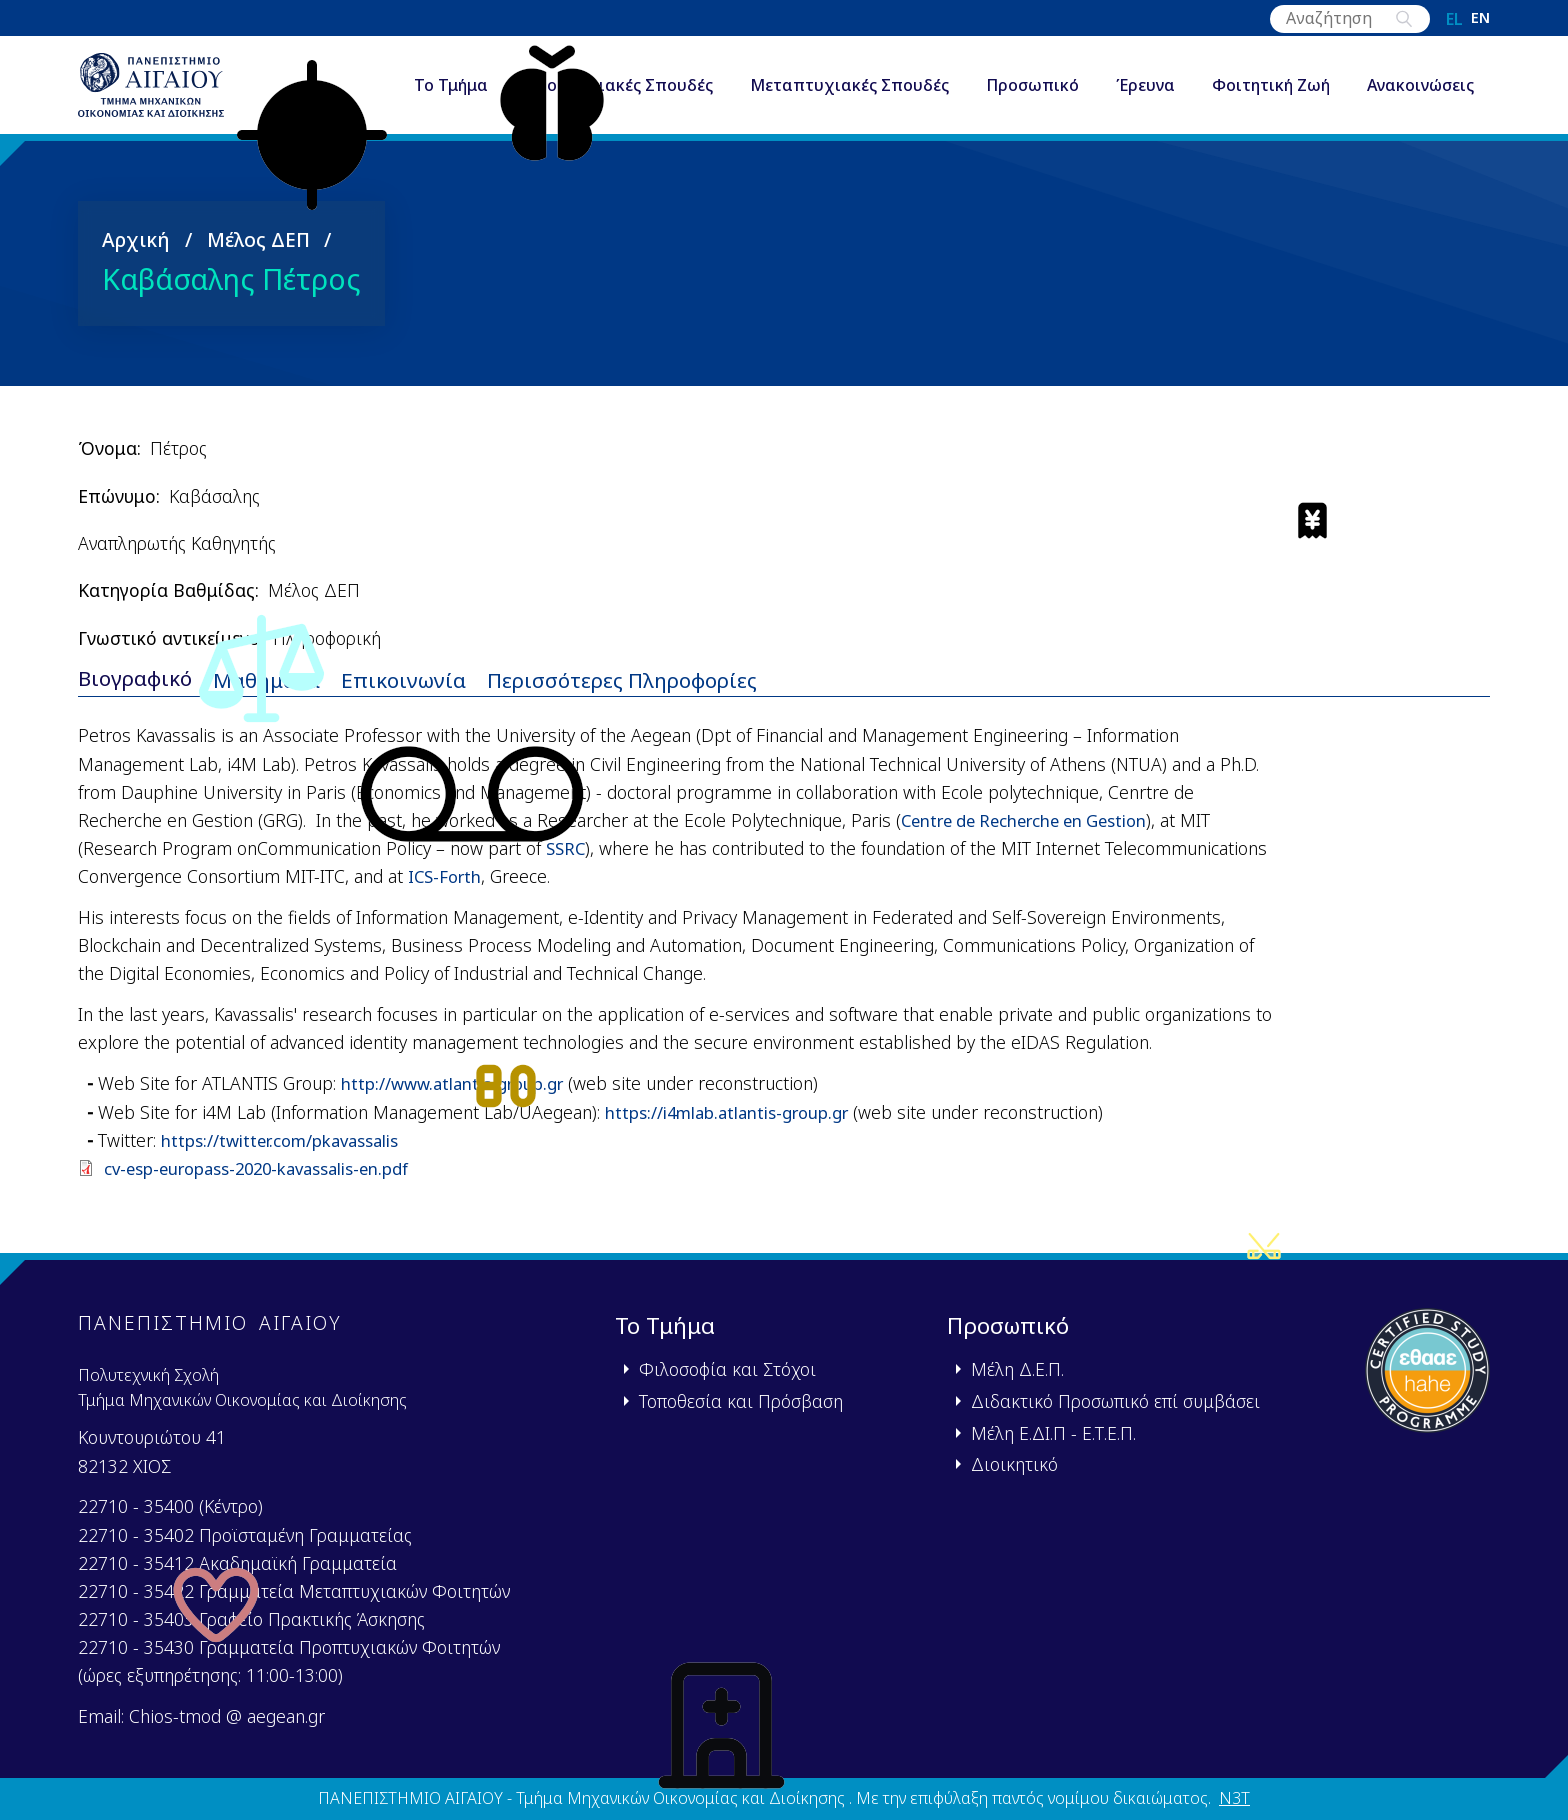 The image size is (1568, 1820). I want to click on compare items or options, so click(261, 668).